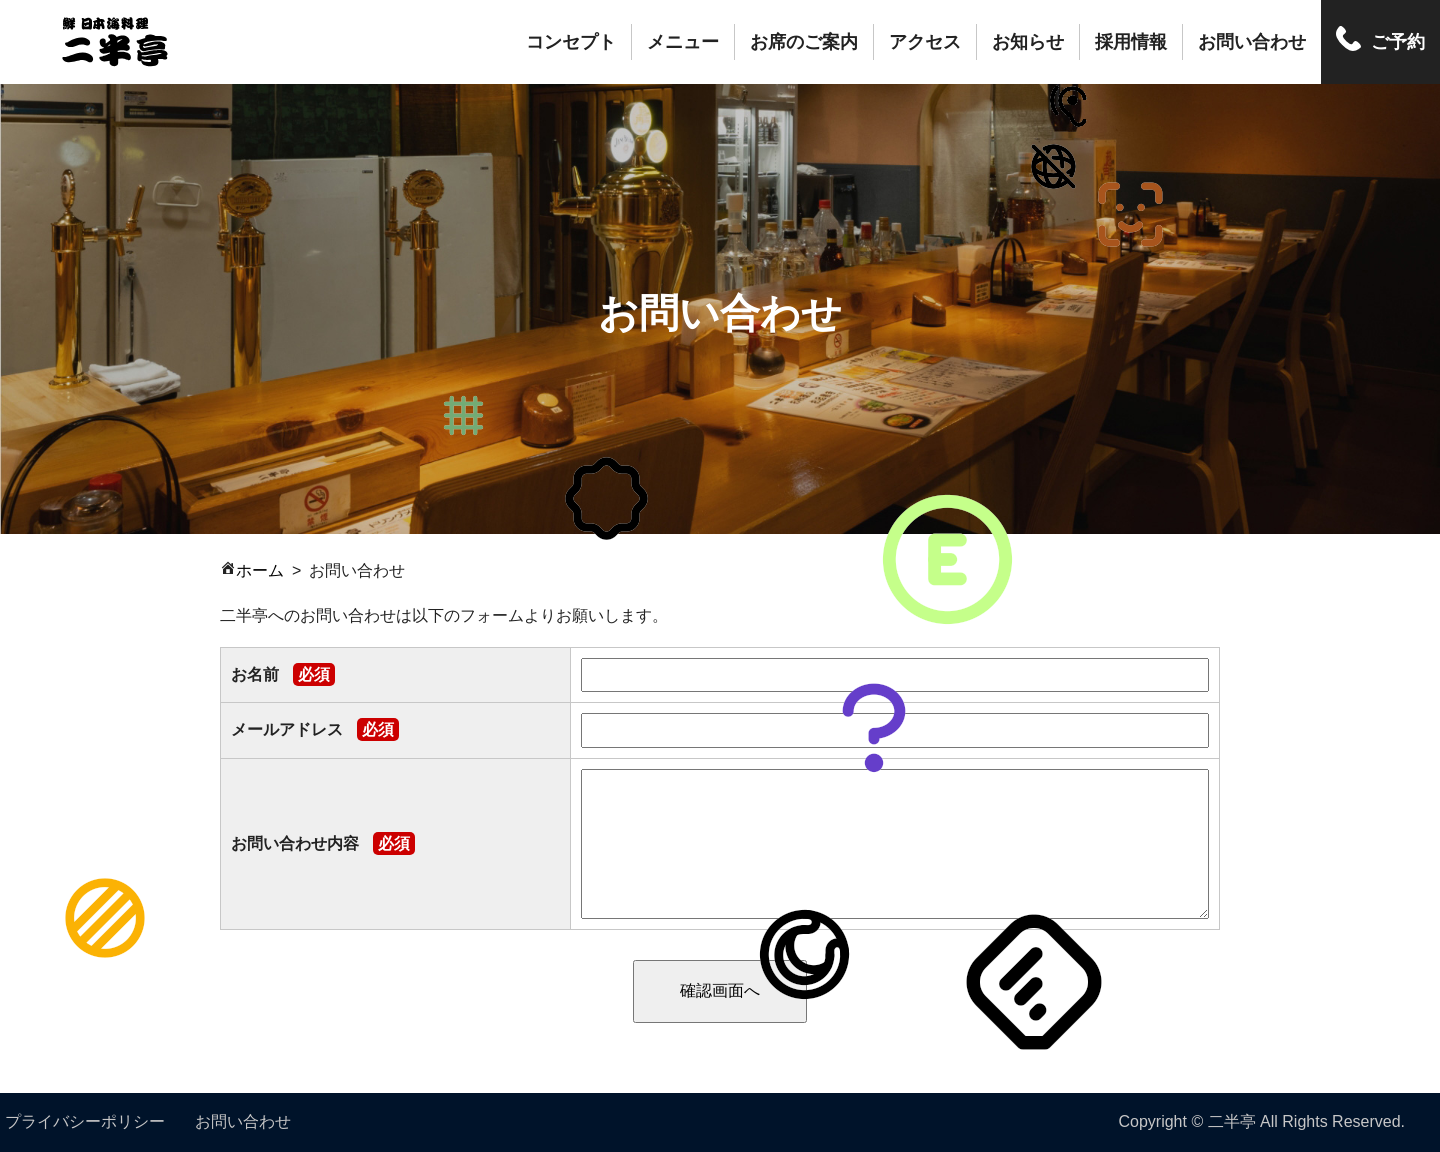  What do you see at coordinates (1034, 982) in the screenshot?
I see `open feedly app` at bounding box center [1034, 982].